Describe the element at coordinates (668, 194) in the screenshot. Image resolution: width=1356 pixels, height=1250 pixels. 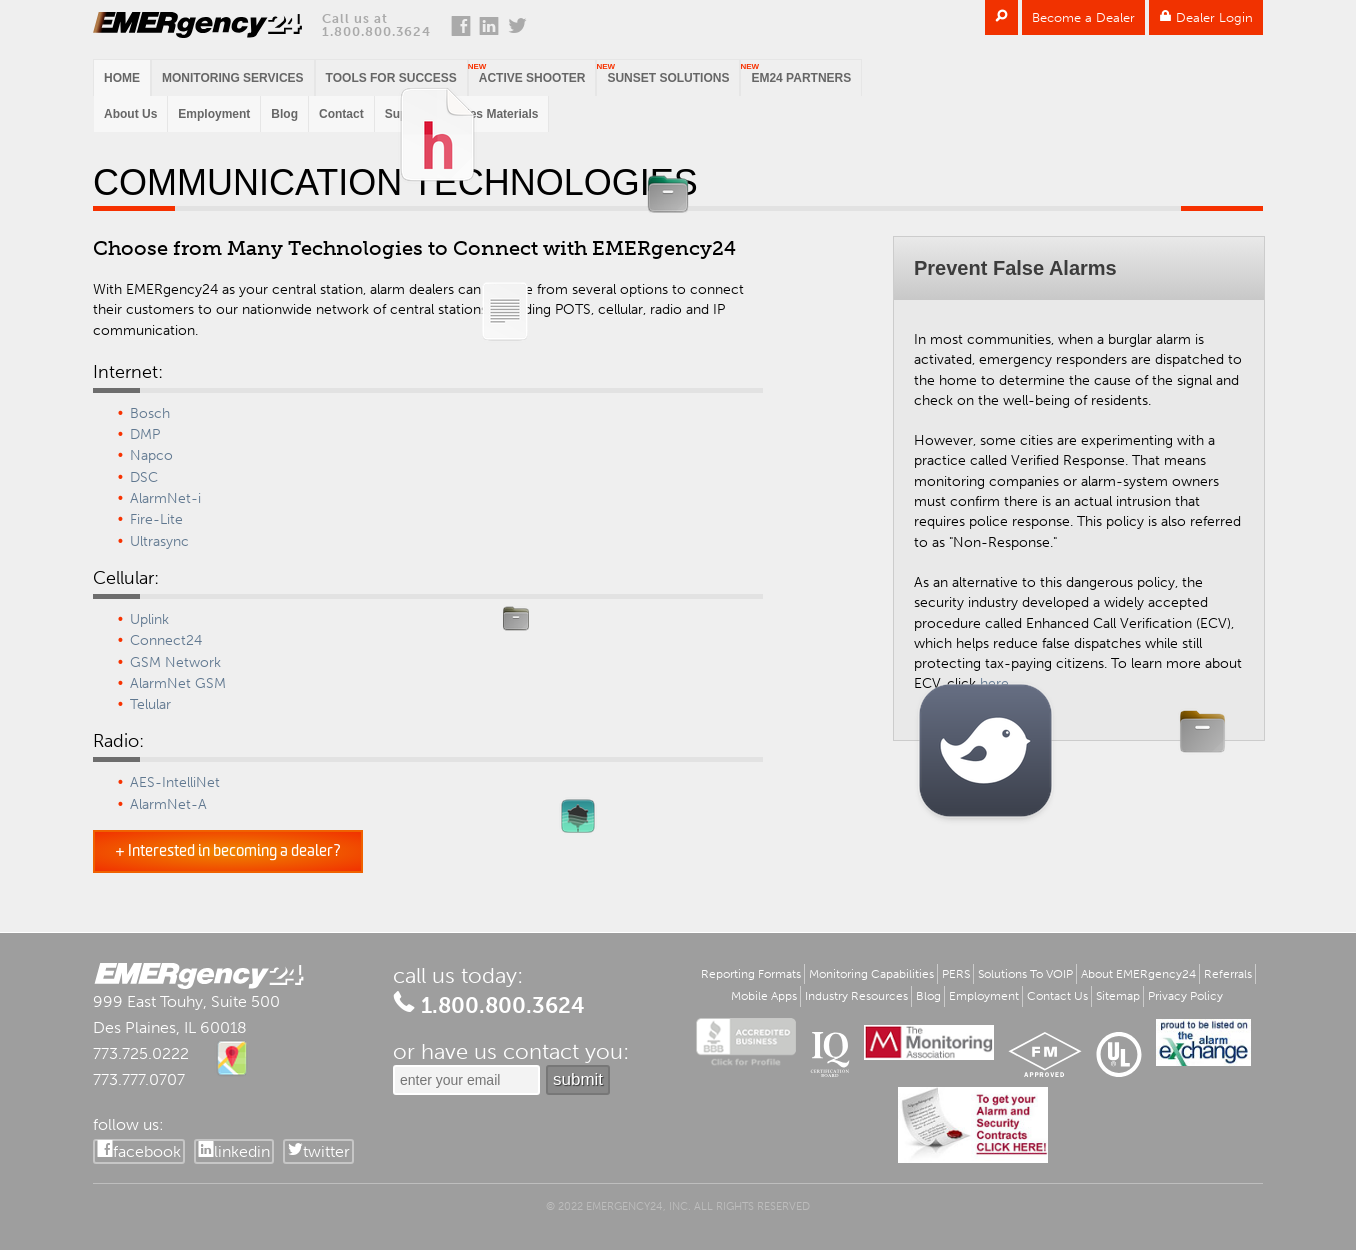
I see `open the file manager application` at that location.